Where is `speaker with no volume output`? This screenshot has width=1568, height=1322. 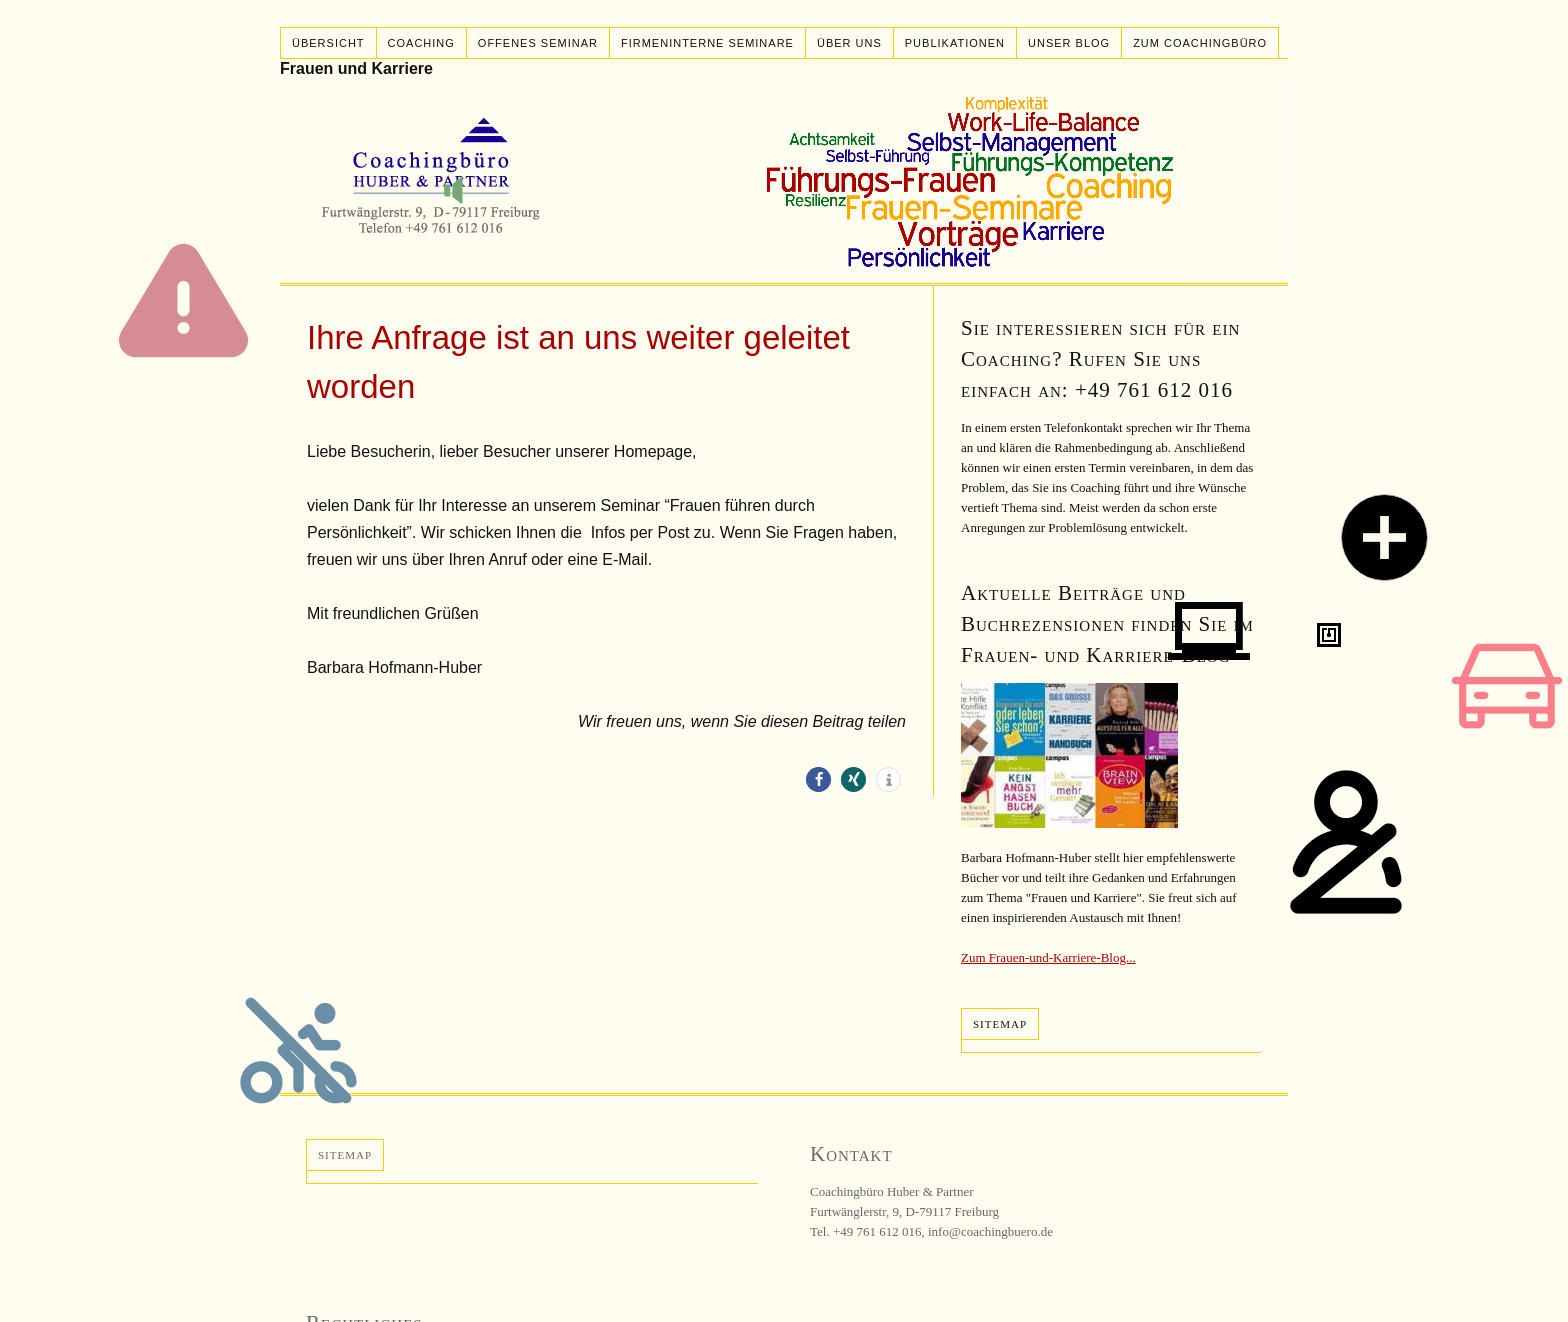 speaker with no volume output is located at coordinates (458, 190).